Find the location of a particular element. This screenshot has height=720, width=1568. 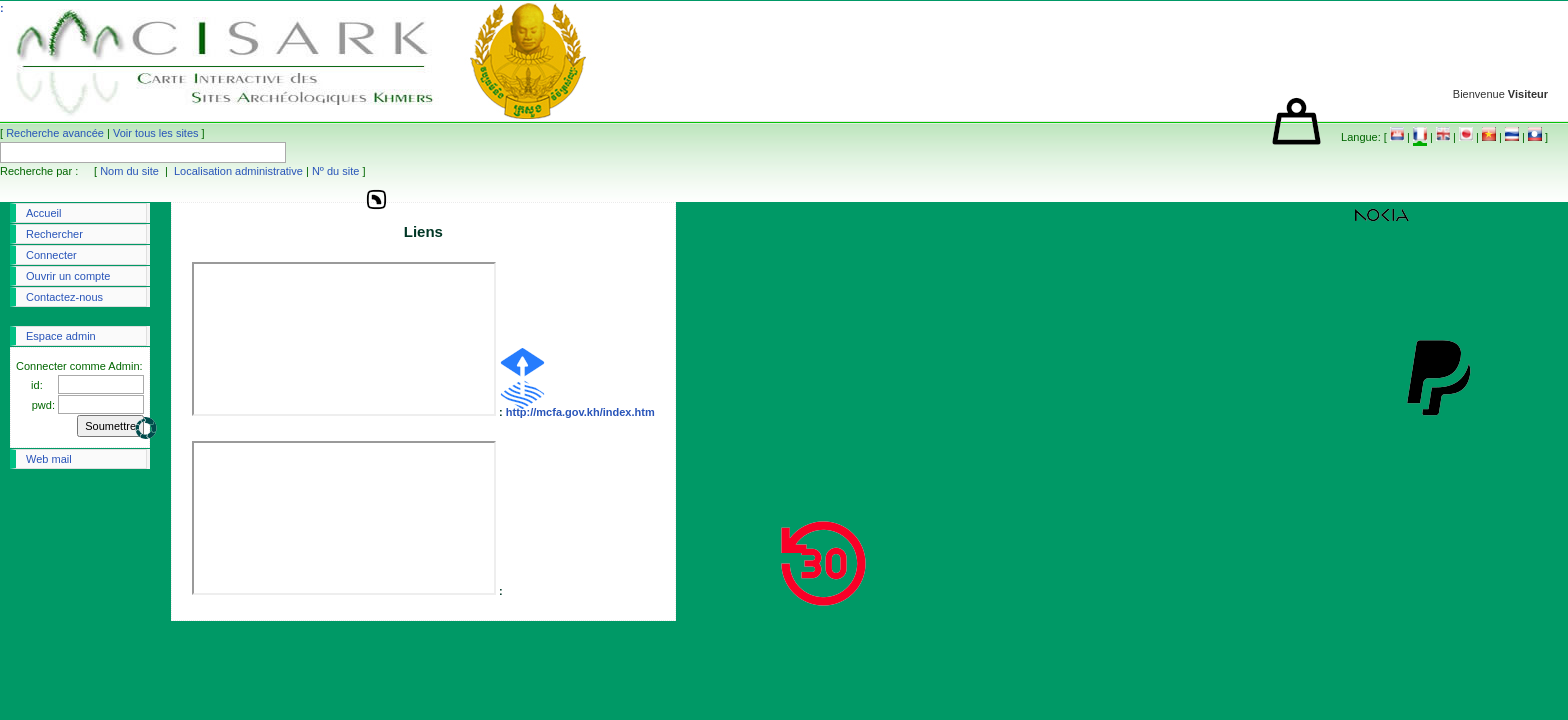

pay with PayPal is located at coordinates (1439, 376).